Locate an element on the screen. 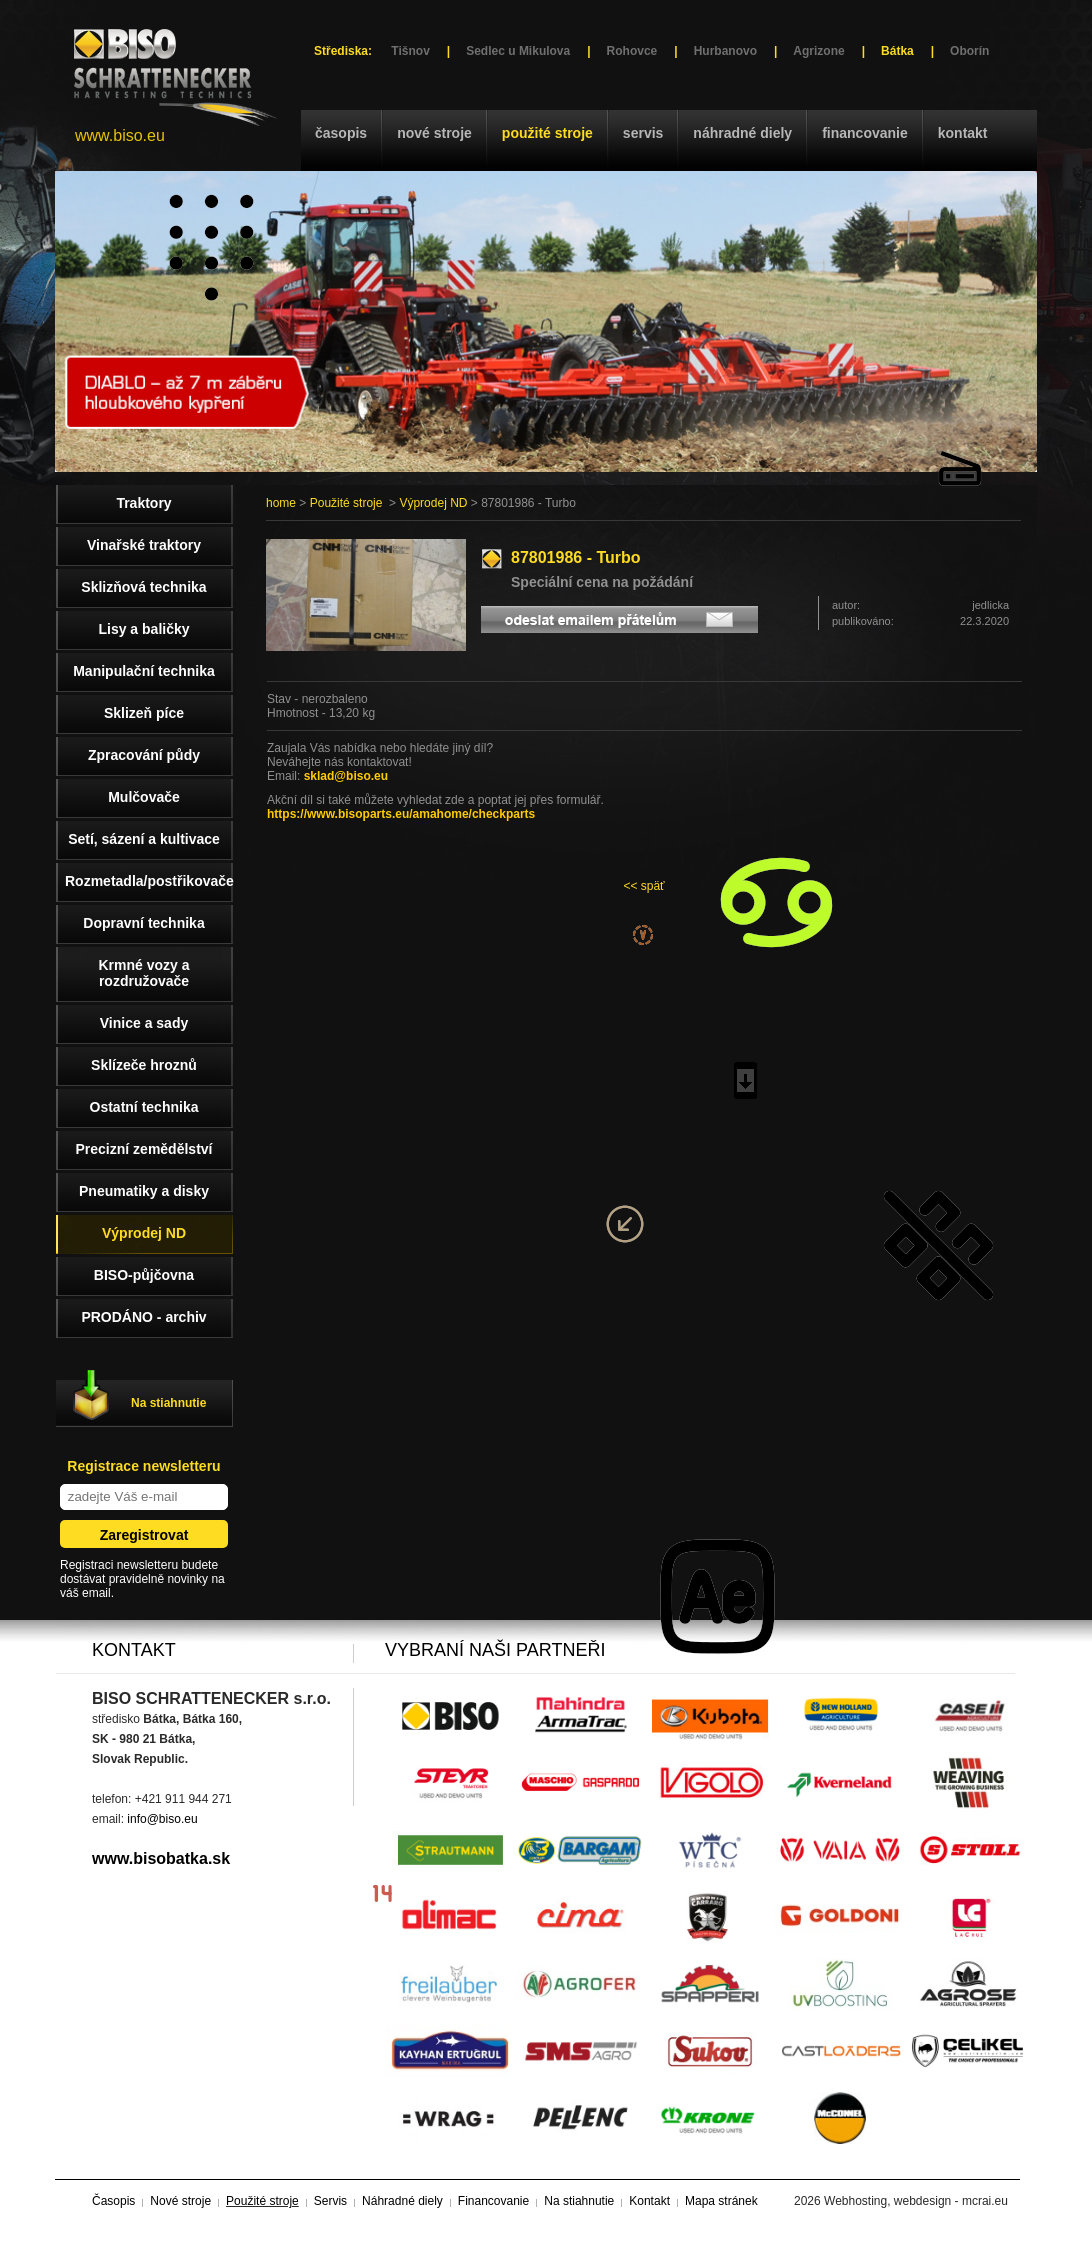  open Adobe After Effects is located at coordinates (717, 1596).